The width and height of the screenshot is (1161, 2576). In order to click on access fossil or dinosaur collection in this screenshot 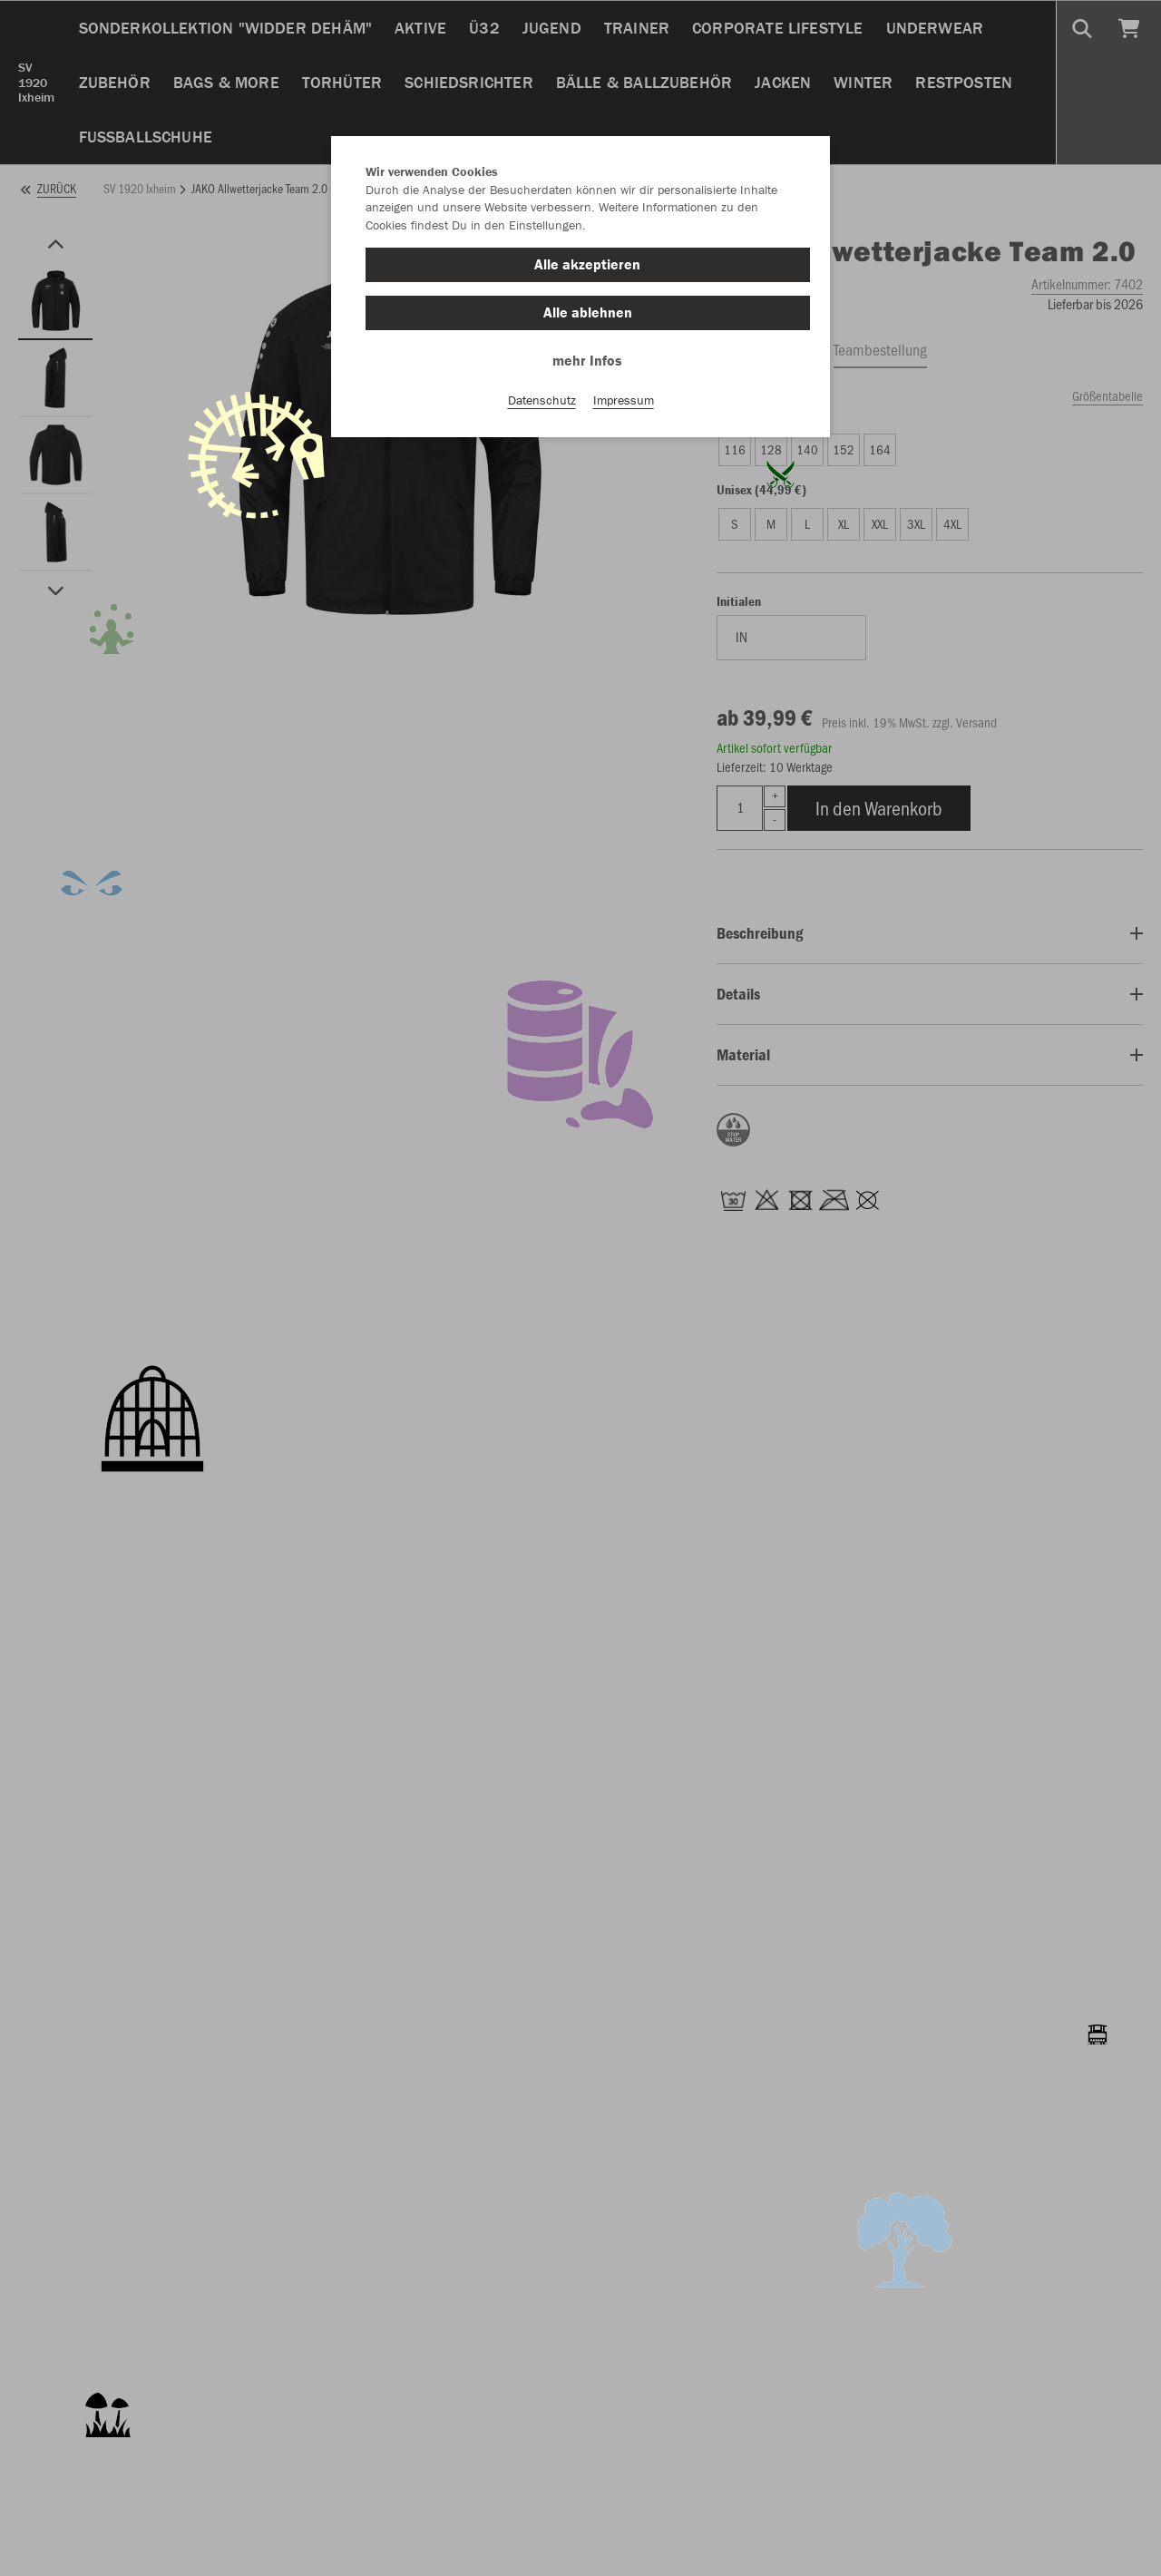, I will do `click(256, 456)`.